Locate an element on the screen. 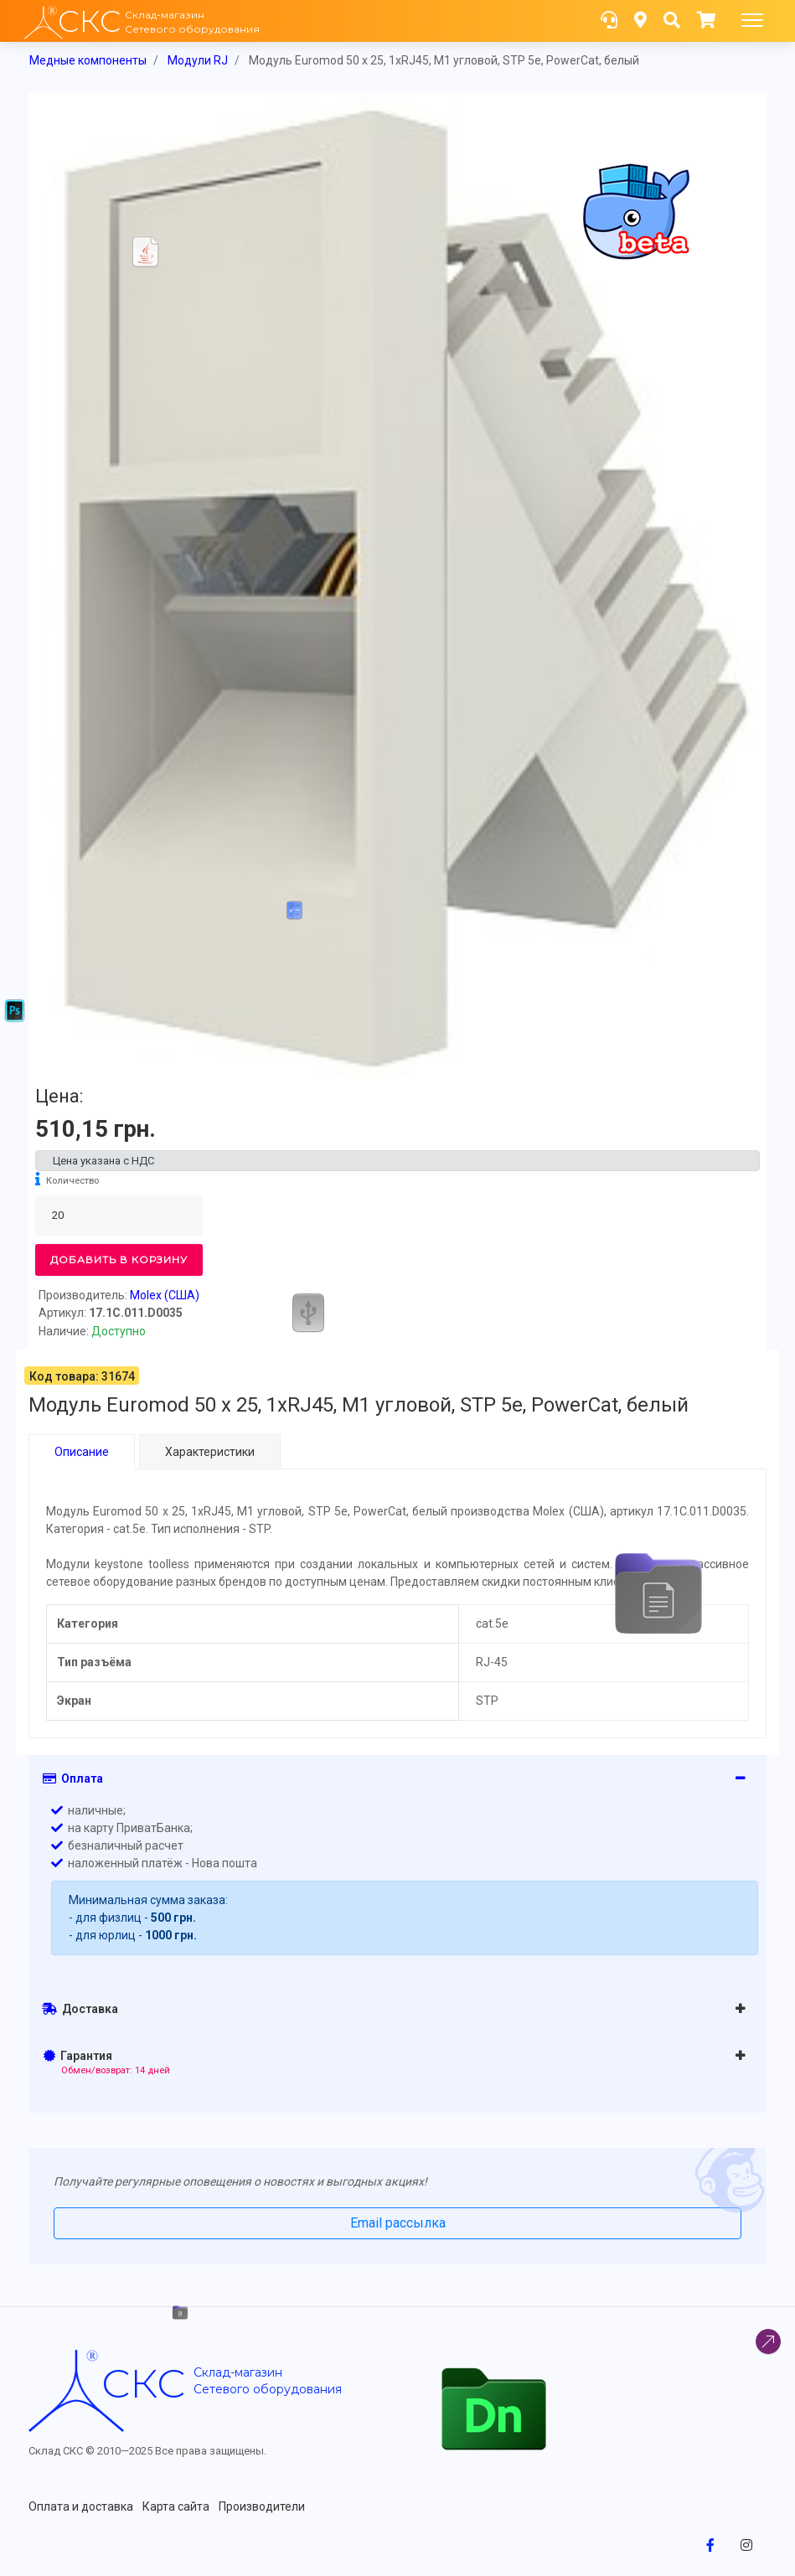 The image size is (795, 2576). open your documents folder is located at coordinates (658, 1593).